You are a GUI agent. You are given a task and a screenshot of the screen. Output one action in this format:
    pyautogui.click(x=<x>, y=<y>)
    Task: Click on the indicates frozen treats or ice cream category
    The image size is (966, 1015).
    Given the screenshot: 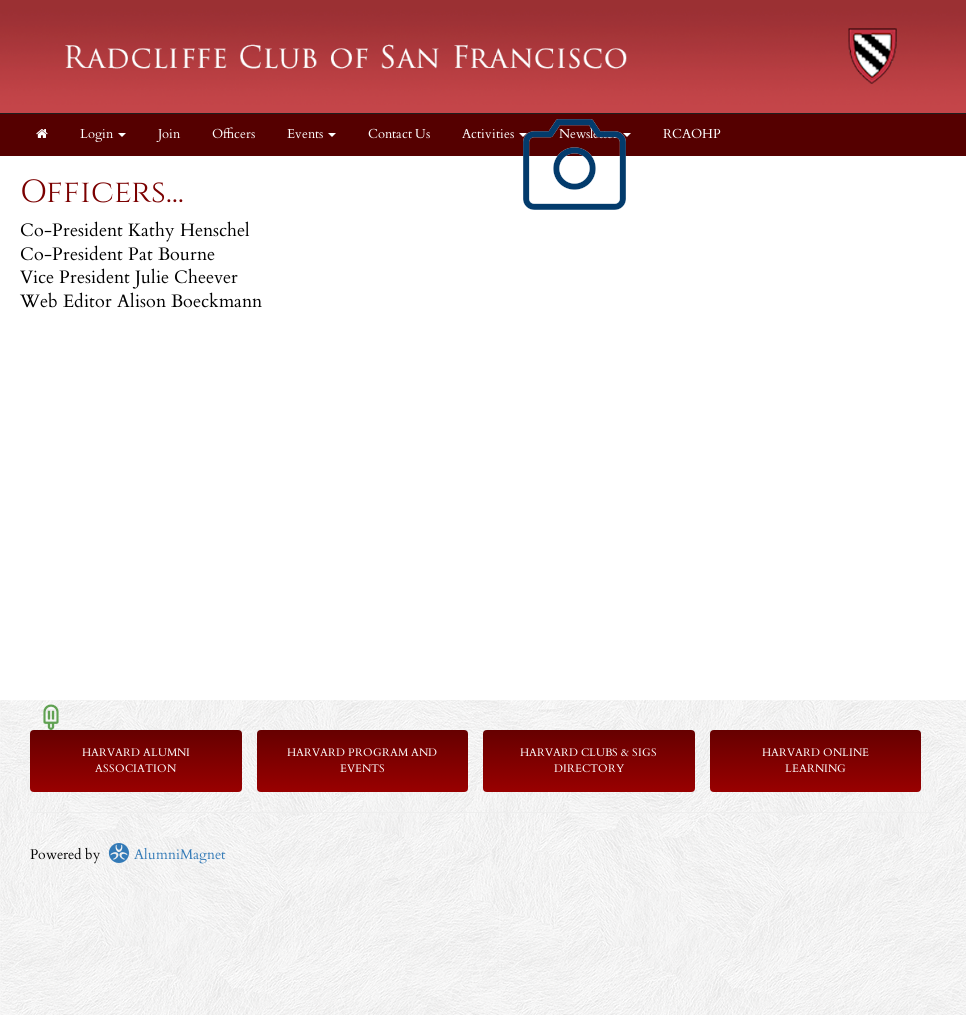 What is the action you would take?
    pyautogui.click(x=51, y=717)
    